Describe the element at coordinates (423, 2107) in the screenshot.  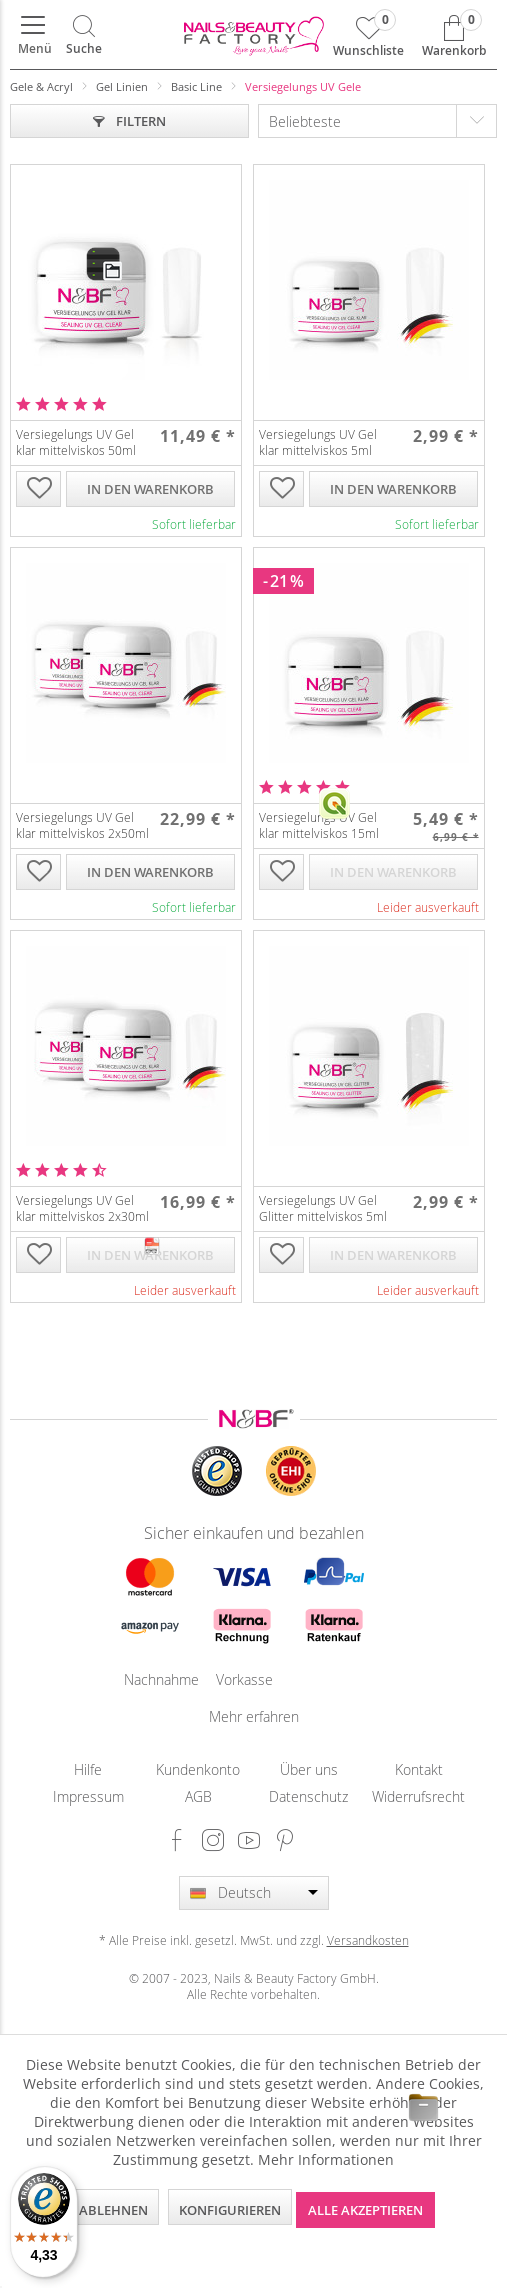
I see `open file manager application` at that location.